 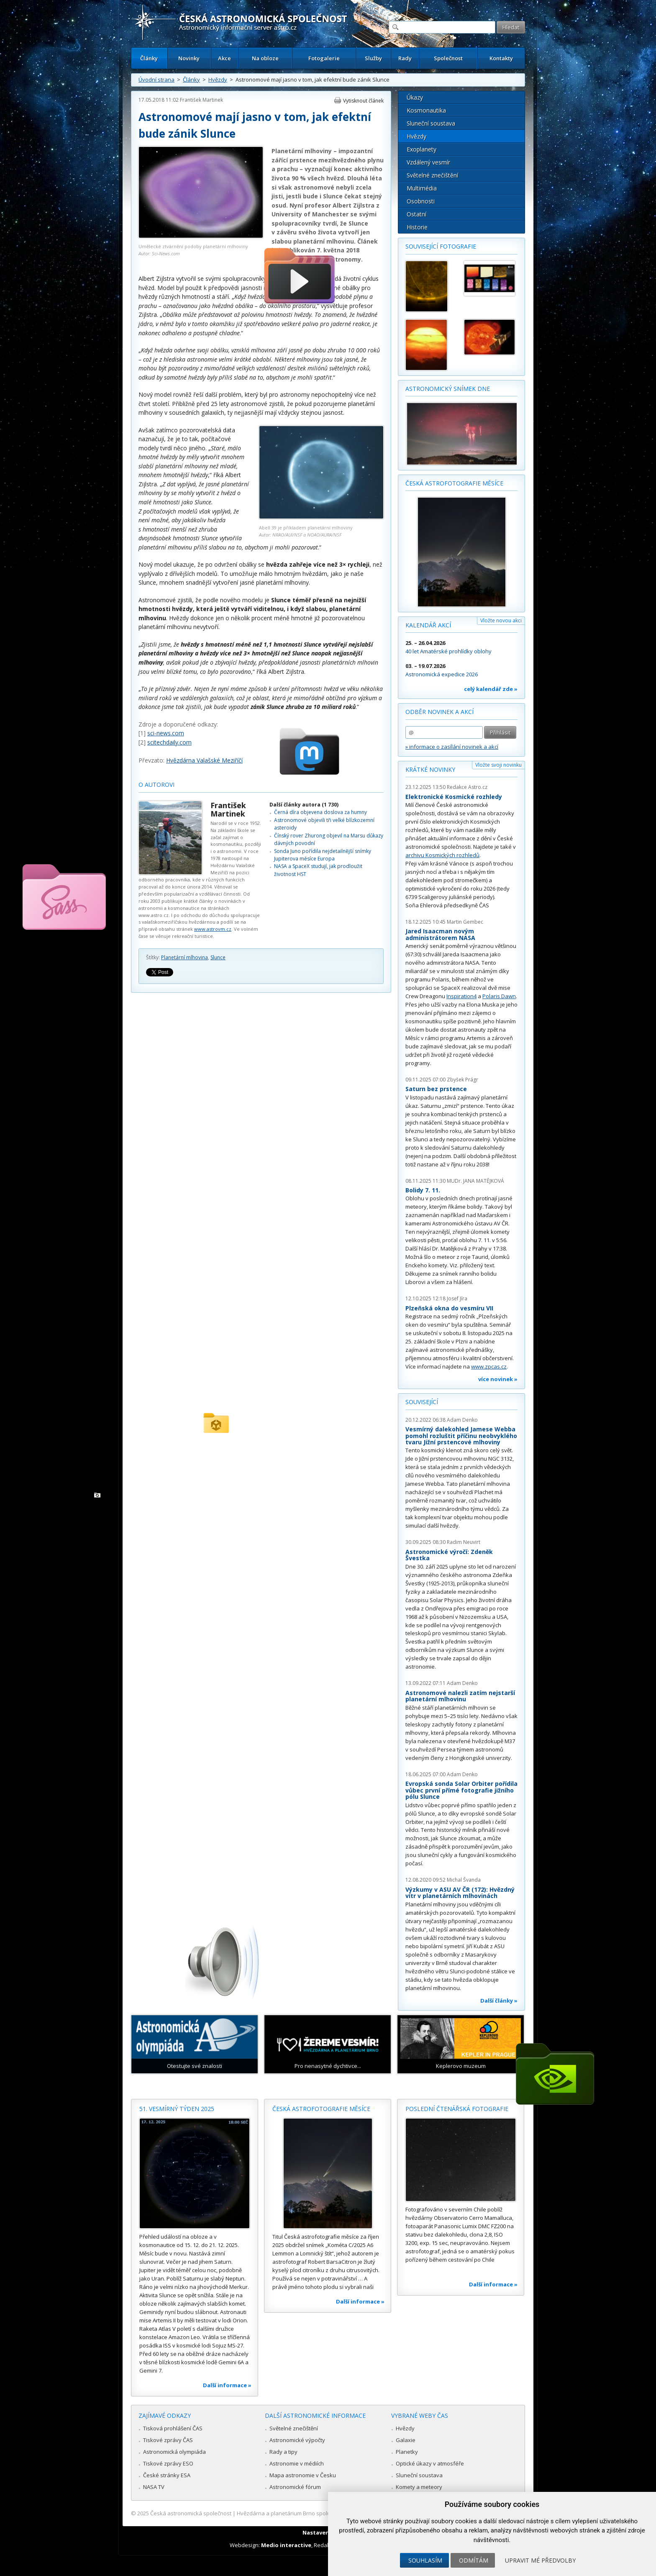 What do you see at coordinates (309, 753) in the screenshot?
I see `folder containing mastodon-related files` at bounding box center [309, 753].